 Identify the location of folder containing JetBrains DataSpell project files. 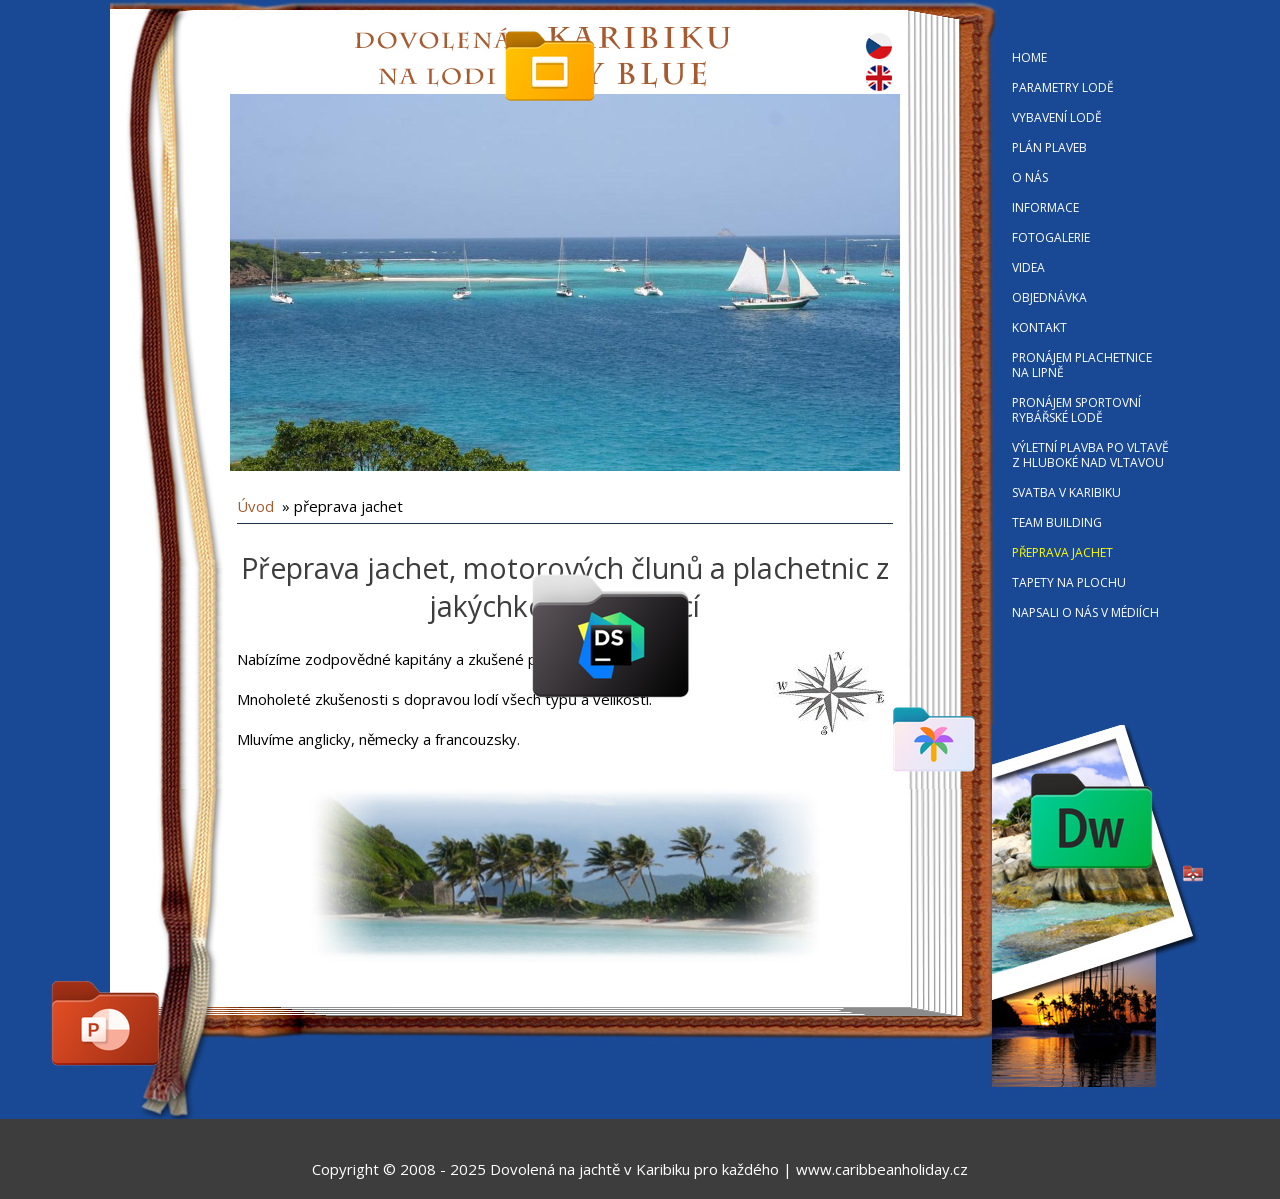
(610, 640).